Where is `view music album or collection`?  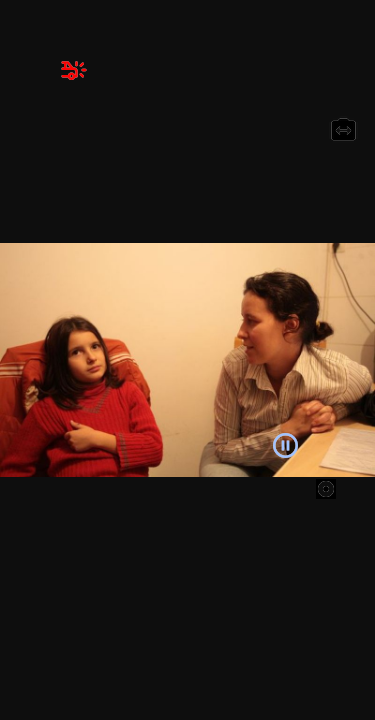
view music album or collection is located at coordinates (326, 489).